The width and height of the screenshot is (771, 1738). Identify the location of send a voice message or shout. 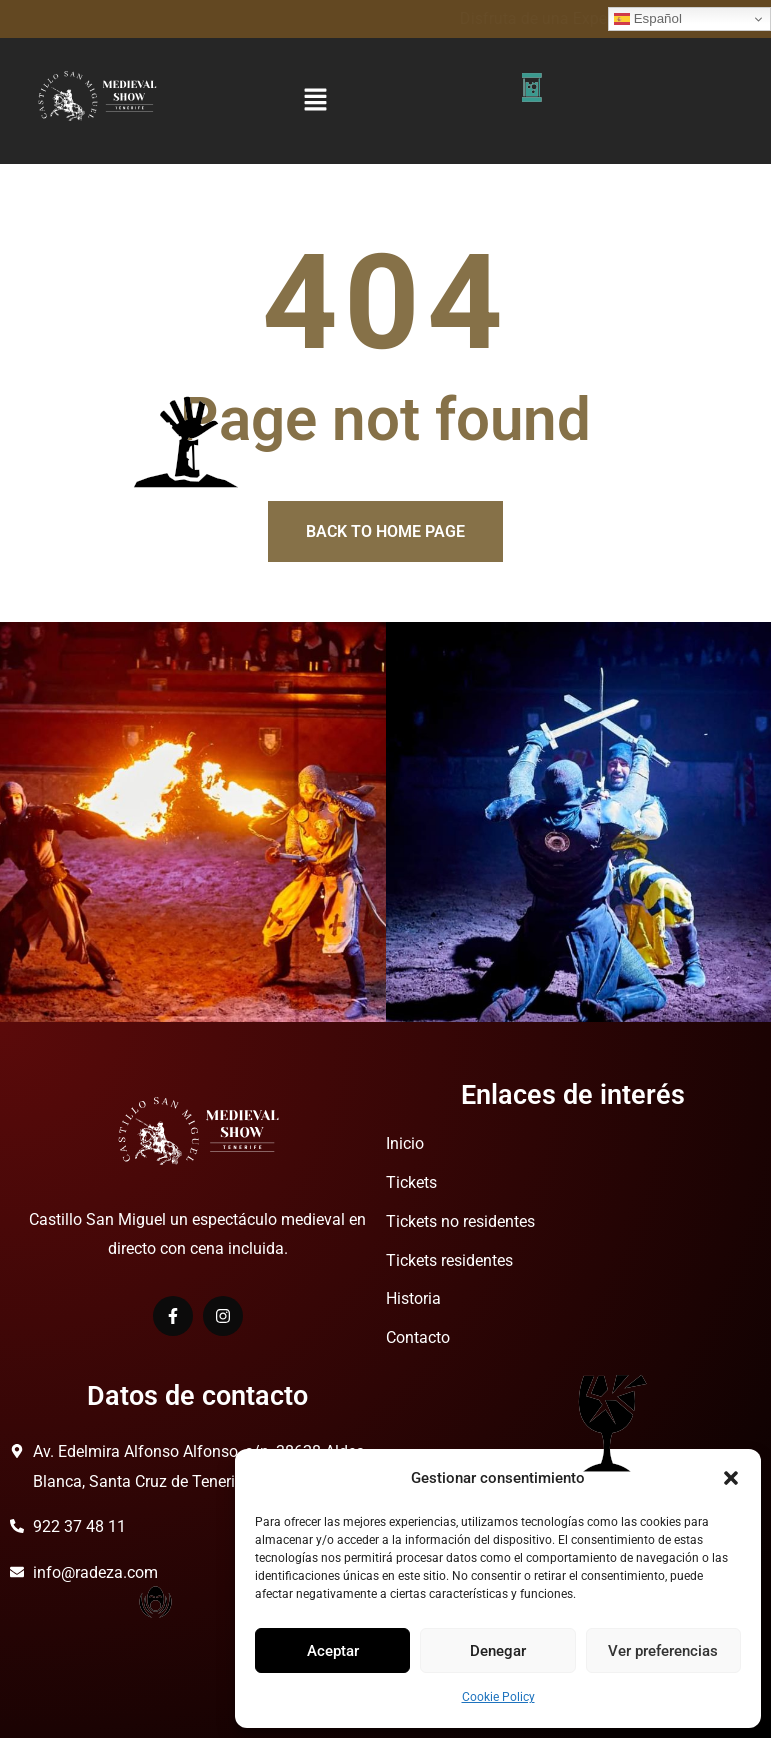
(155, 1601).